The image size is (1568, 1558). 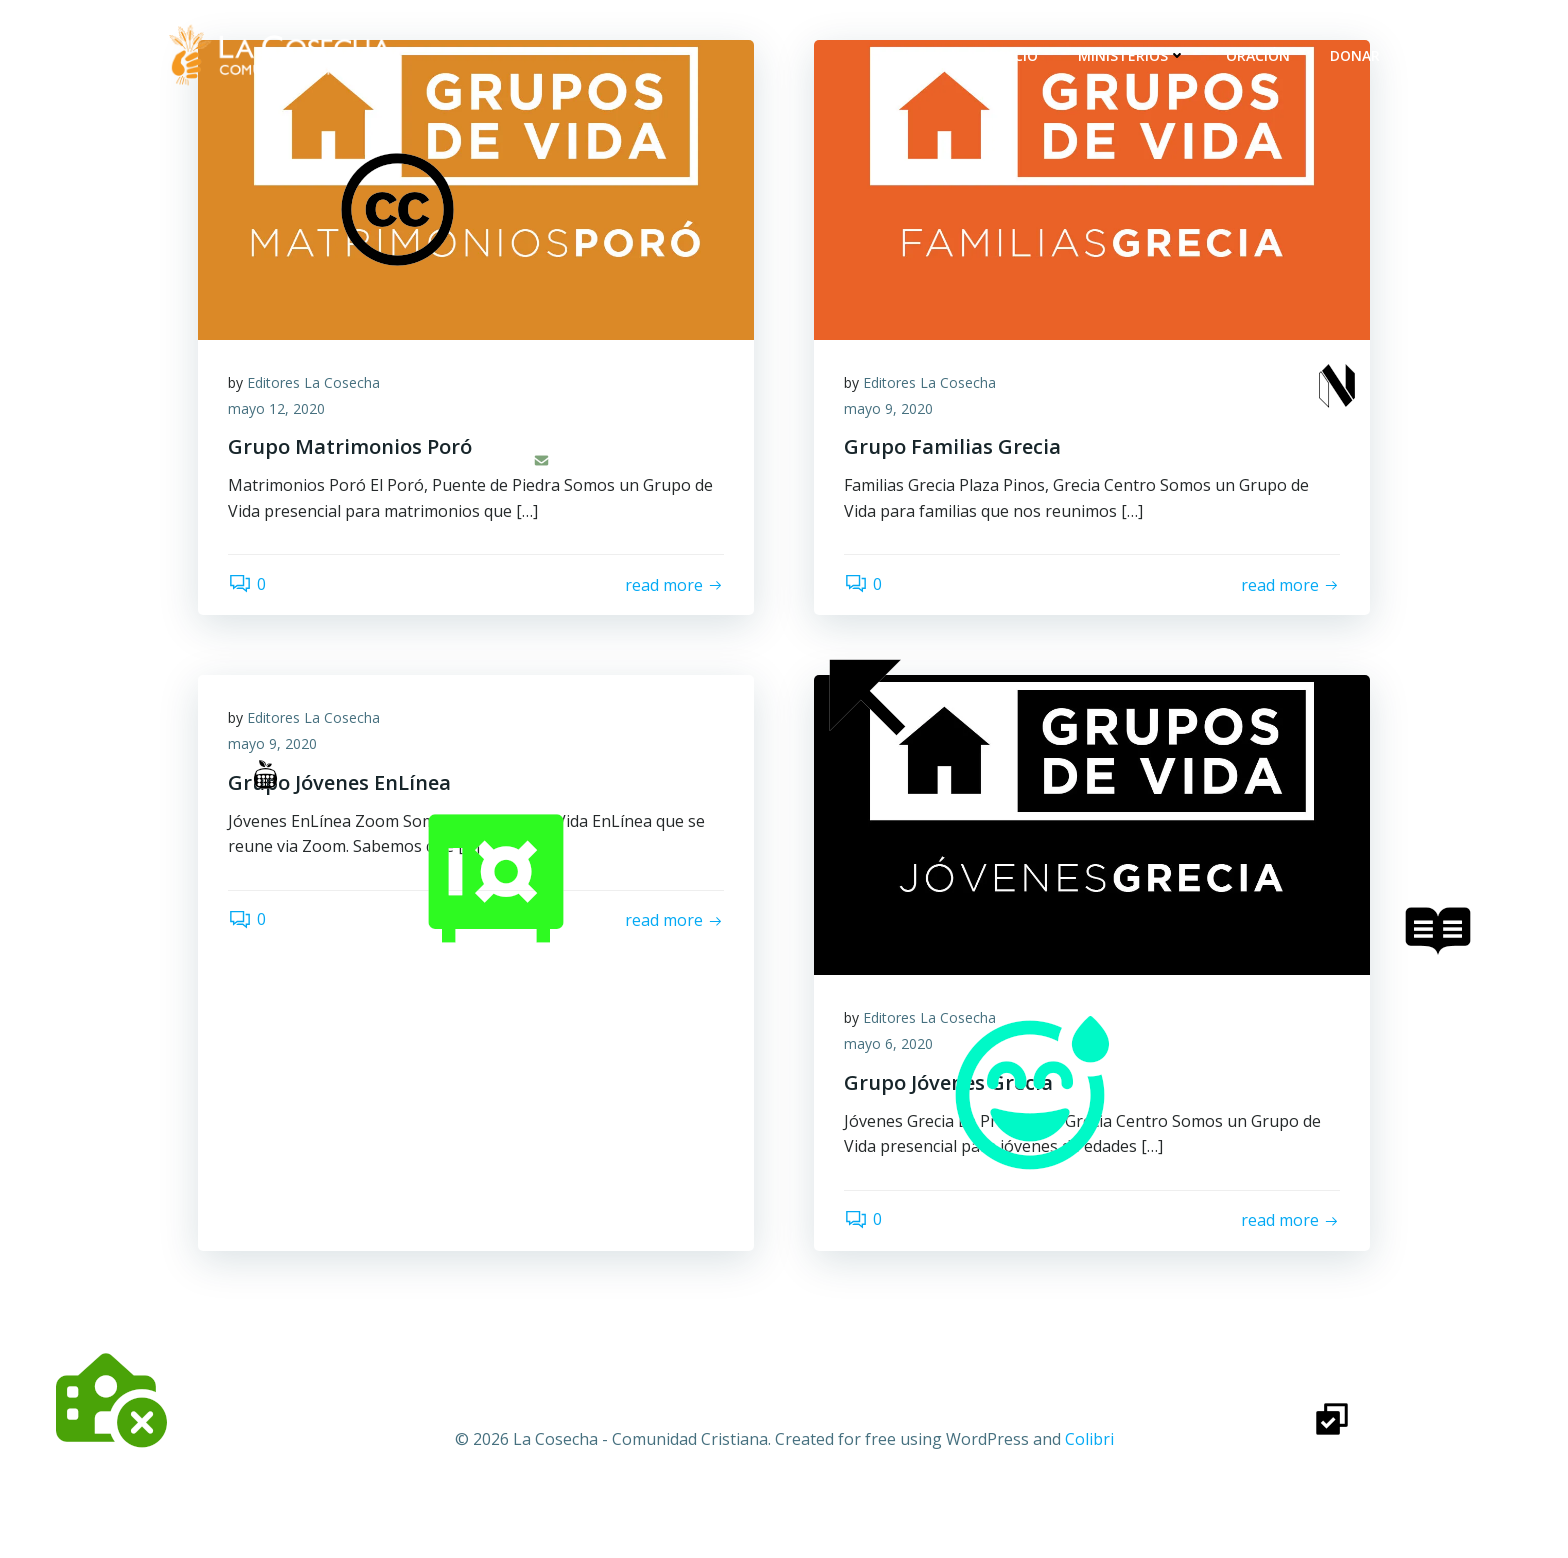 I want to click on creative commons license indicator, so click(x=397, y=209).